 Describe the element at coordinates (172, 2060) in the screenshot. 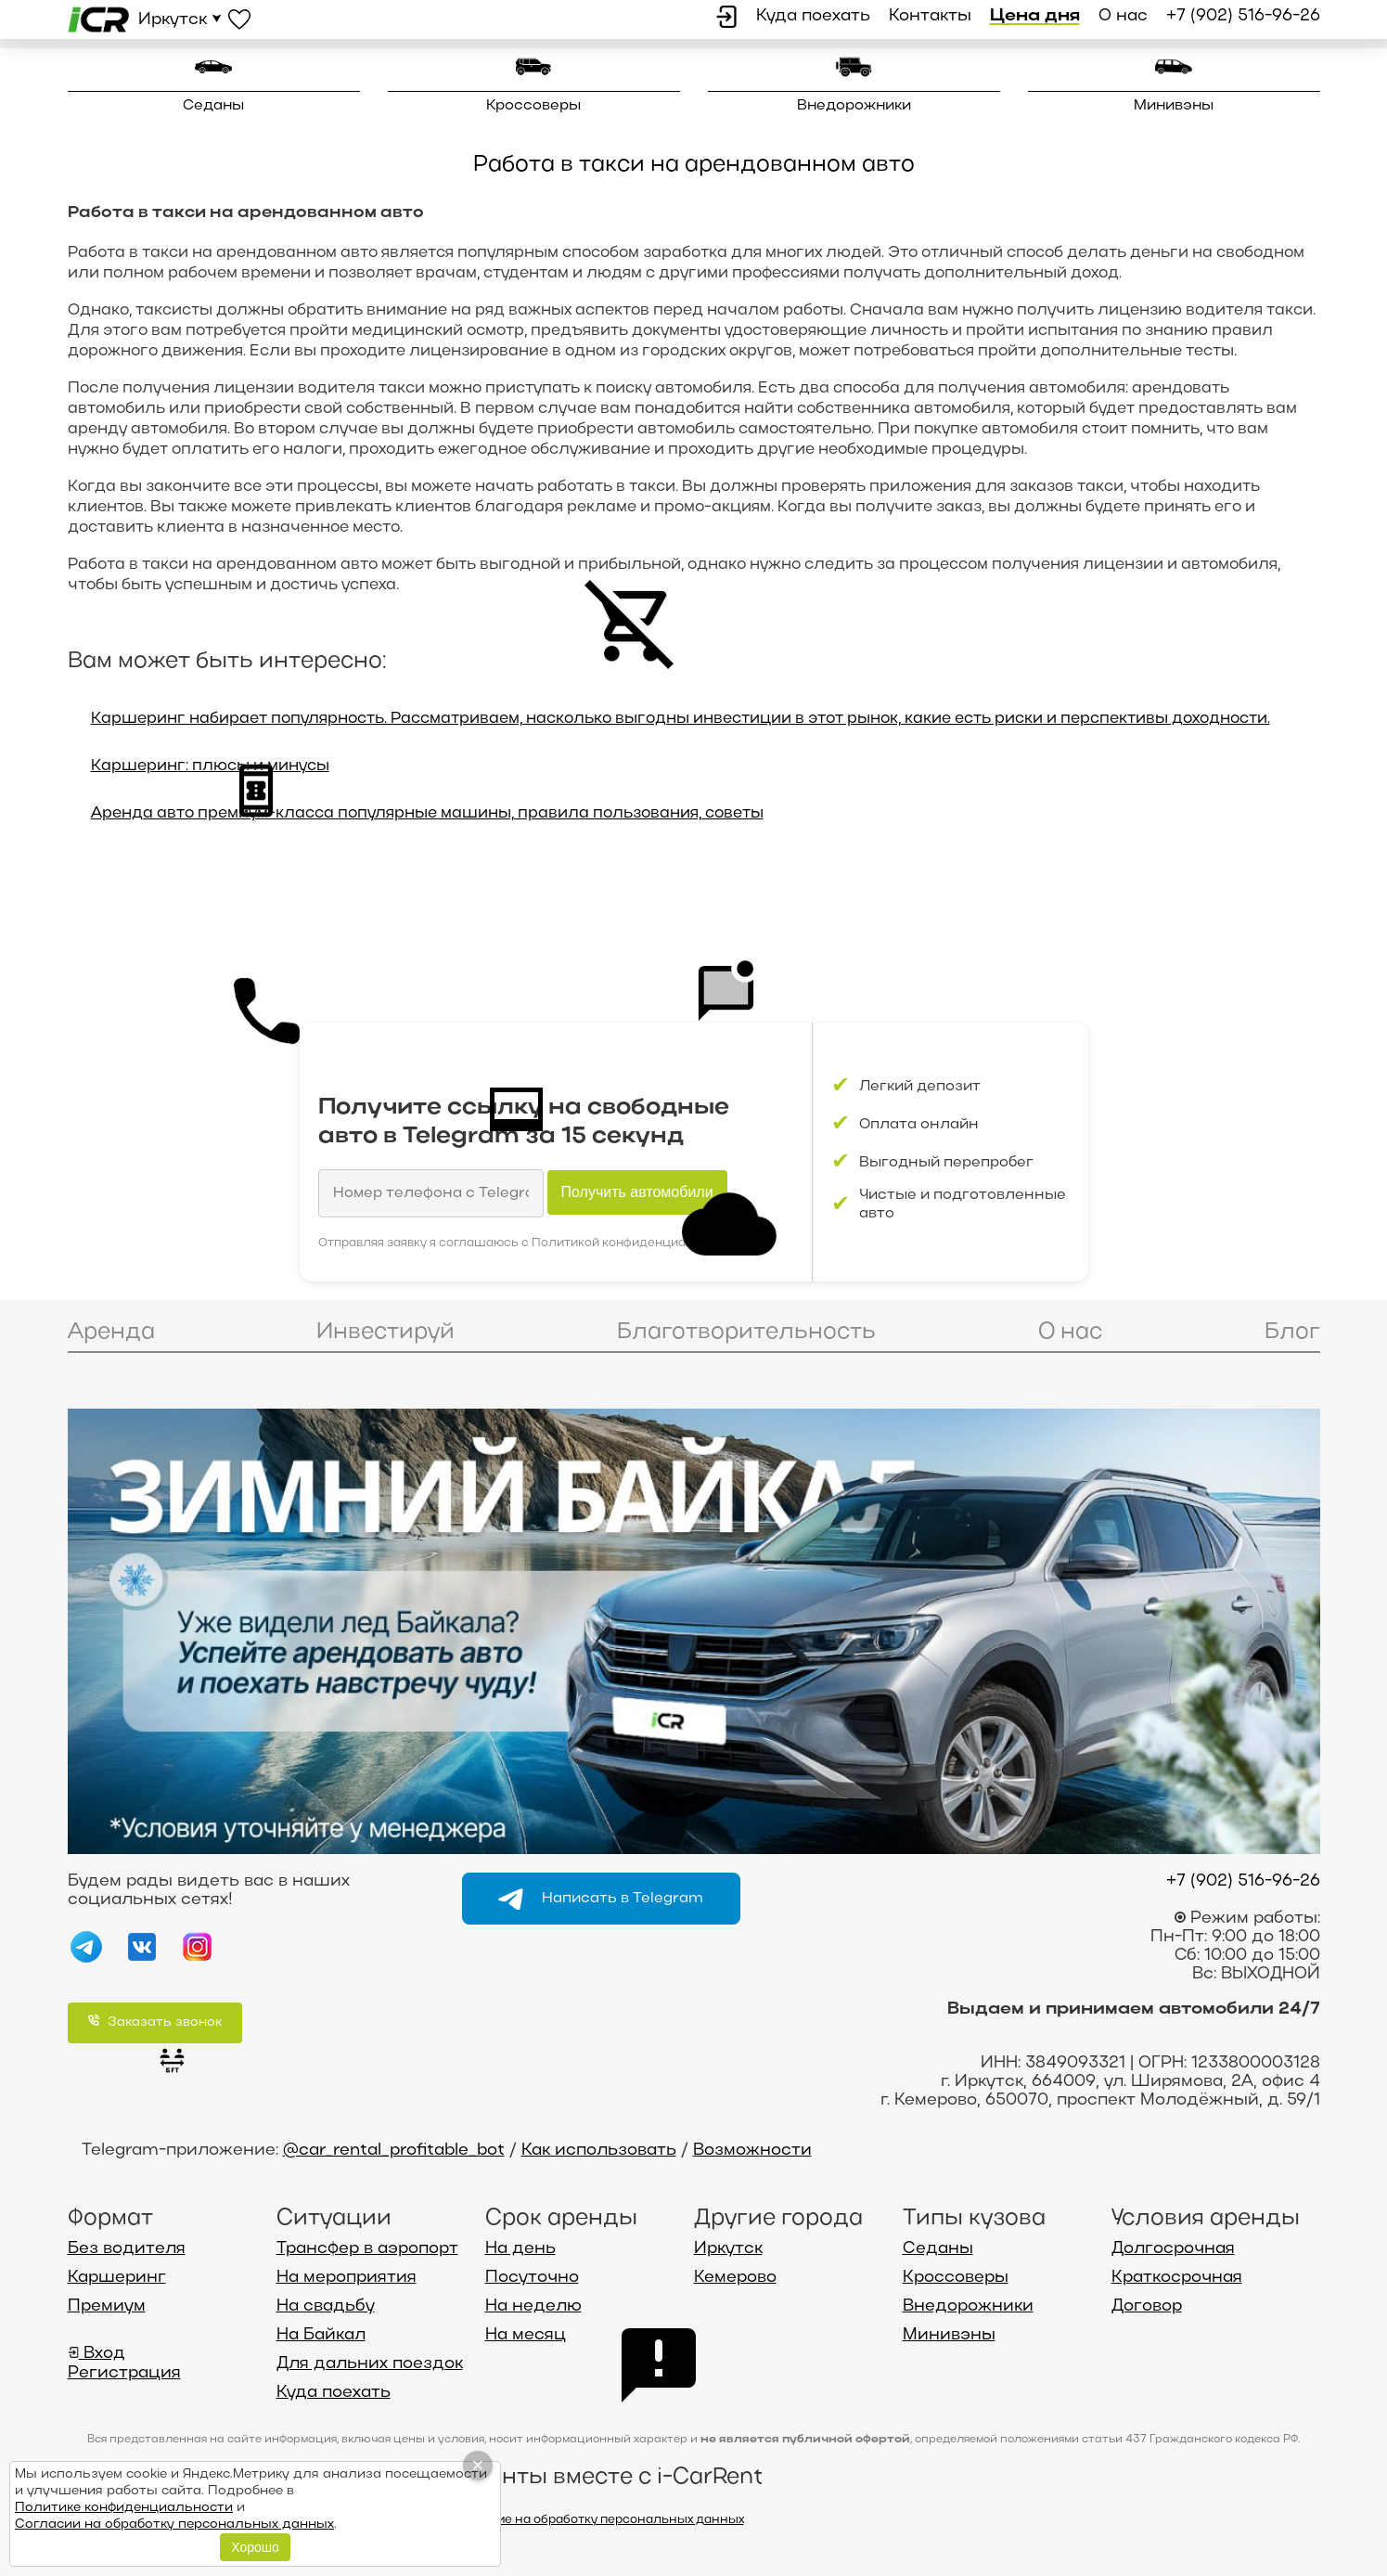

I see `indicates social distancing requirement of 6 feet` at that location.